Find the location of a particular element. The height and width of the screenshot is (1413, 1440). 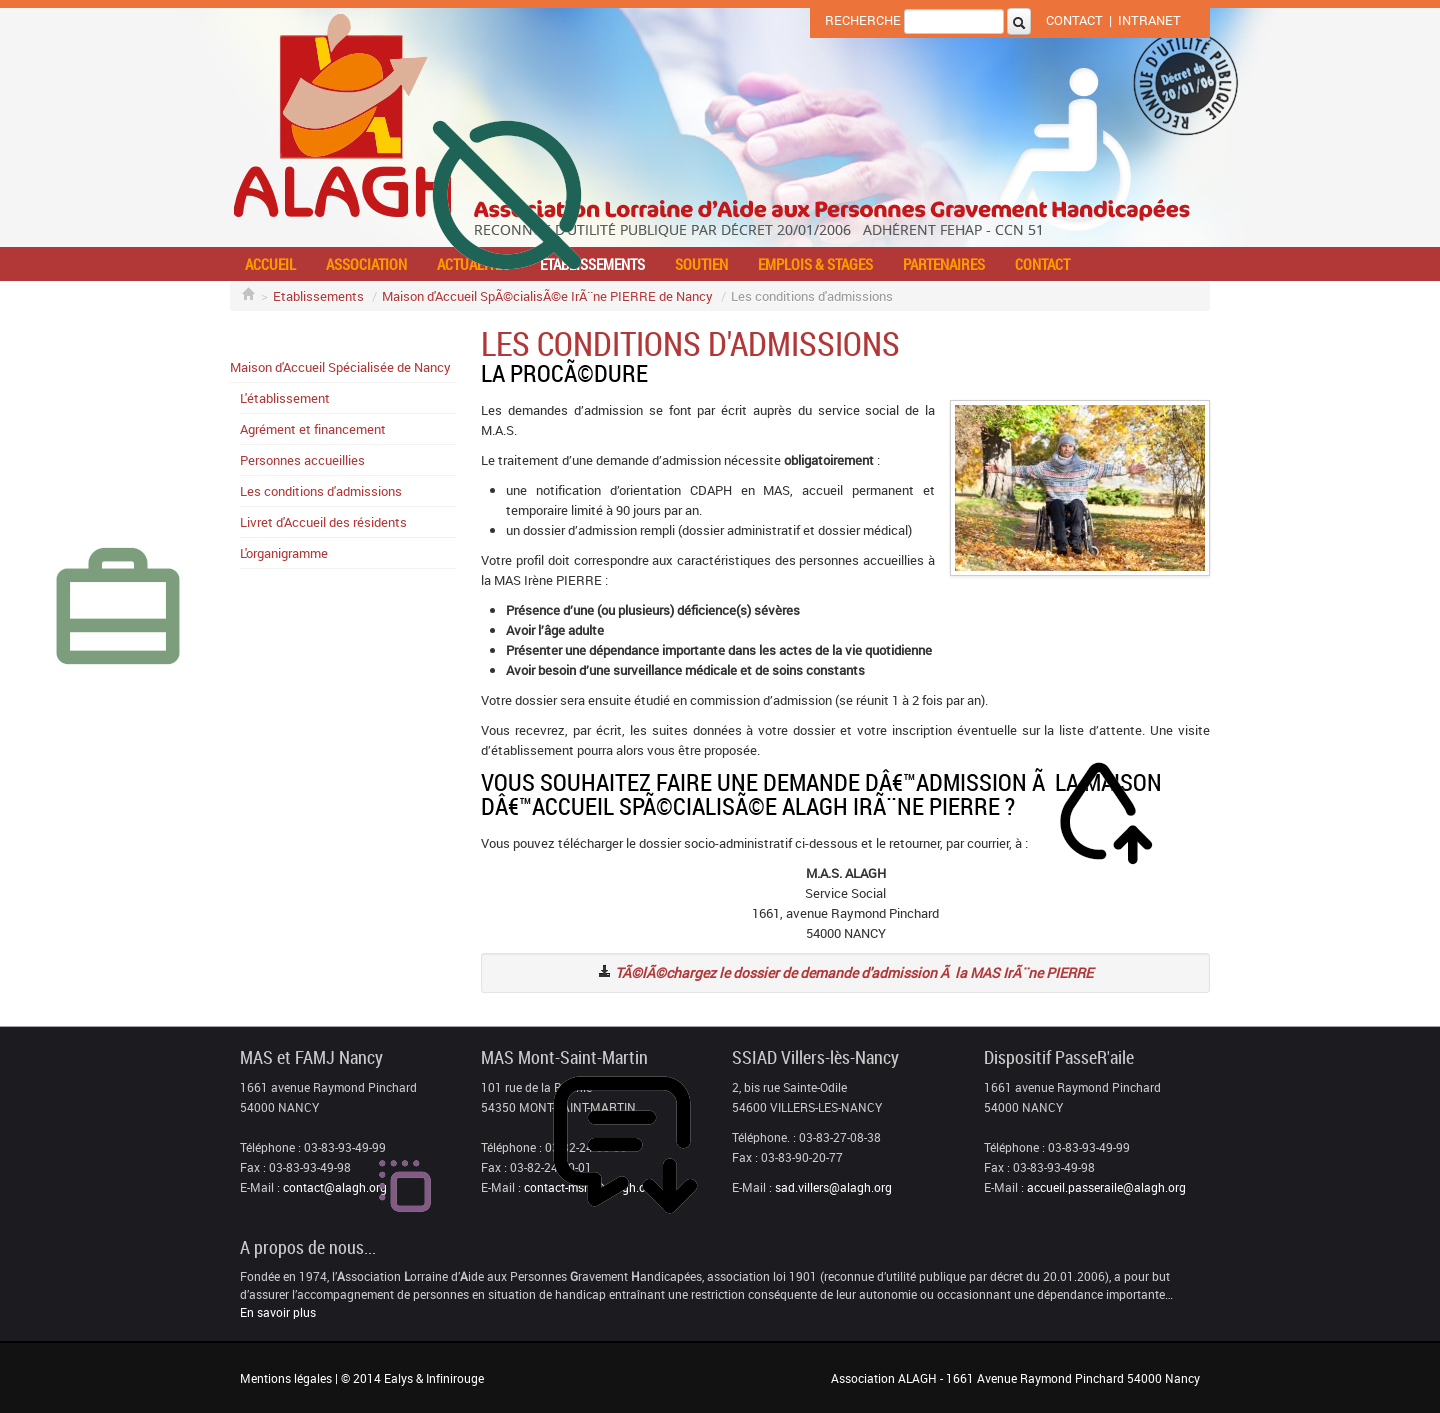

drag and drop to reorder items is located at coordinates (405, 1186).